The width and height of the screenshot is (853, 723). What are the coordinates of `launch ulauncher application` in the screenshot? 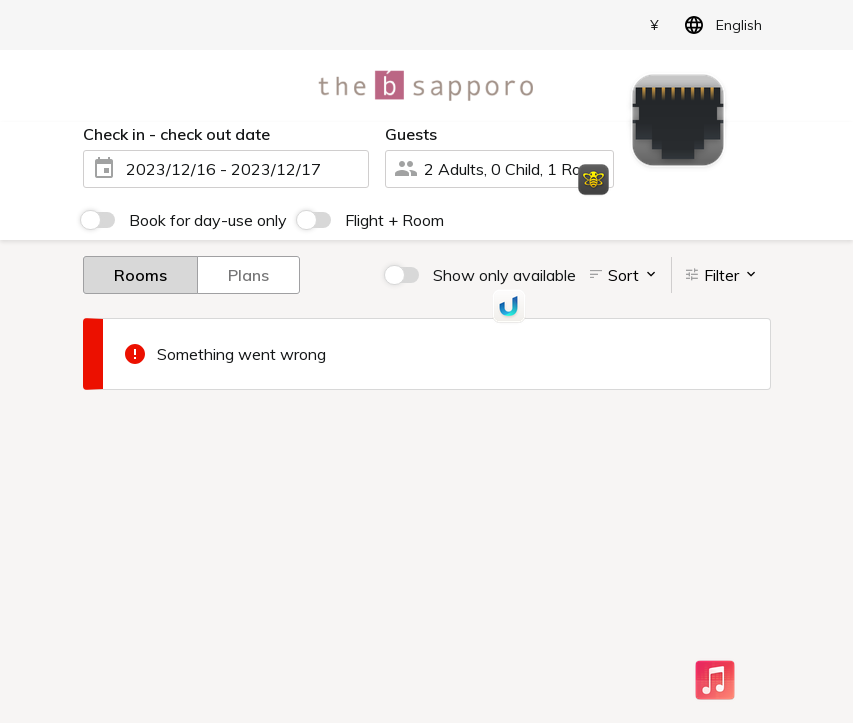 It's located at (509, 306).